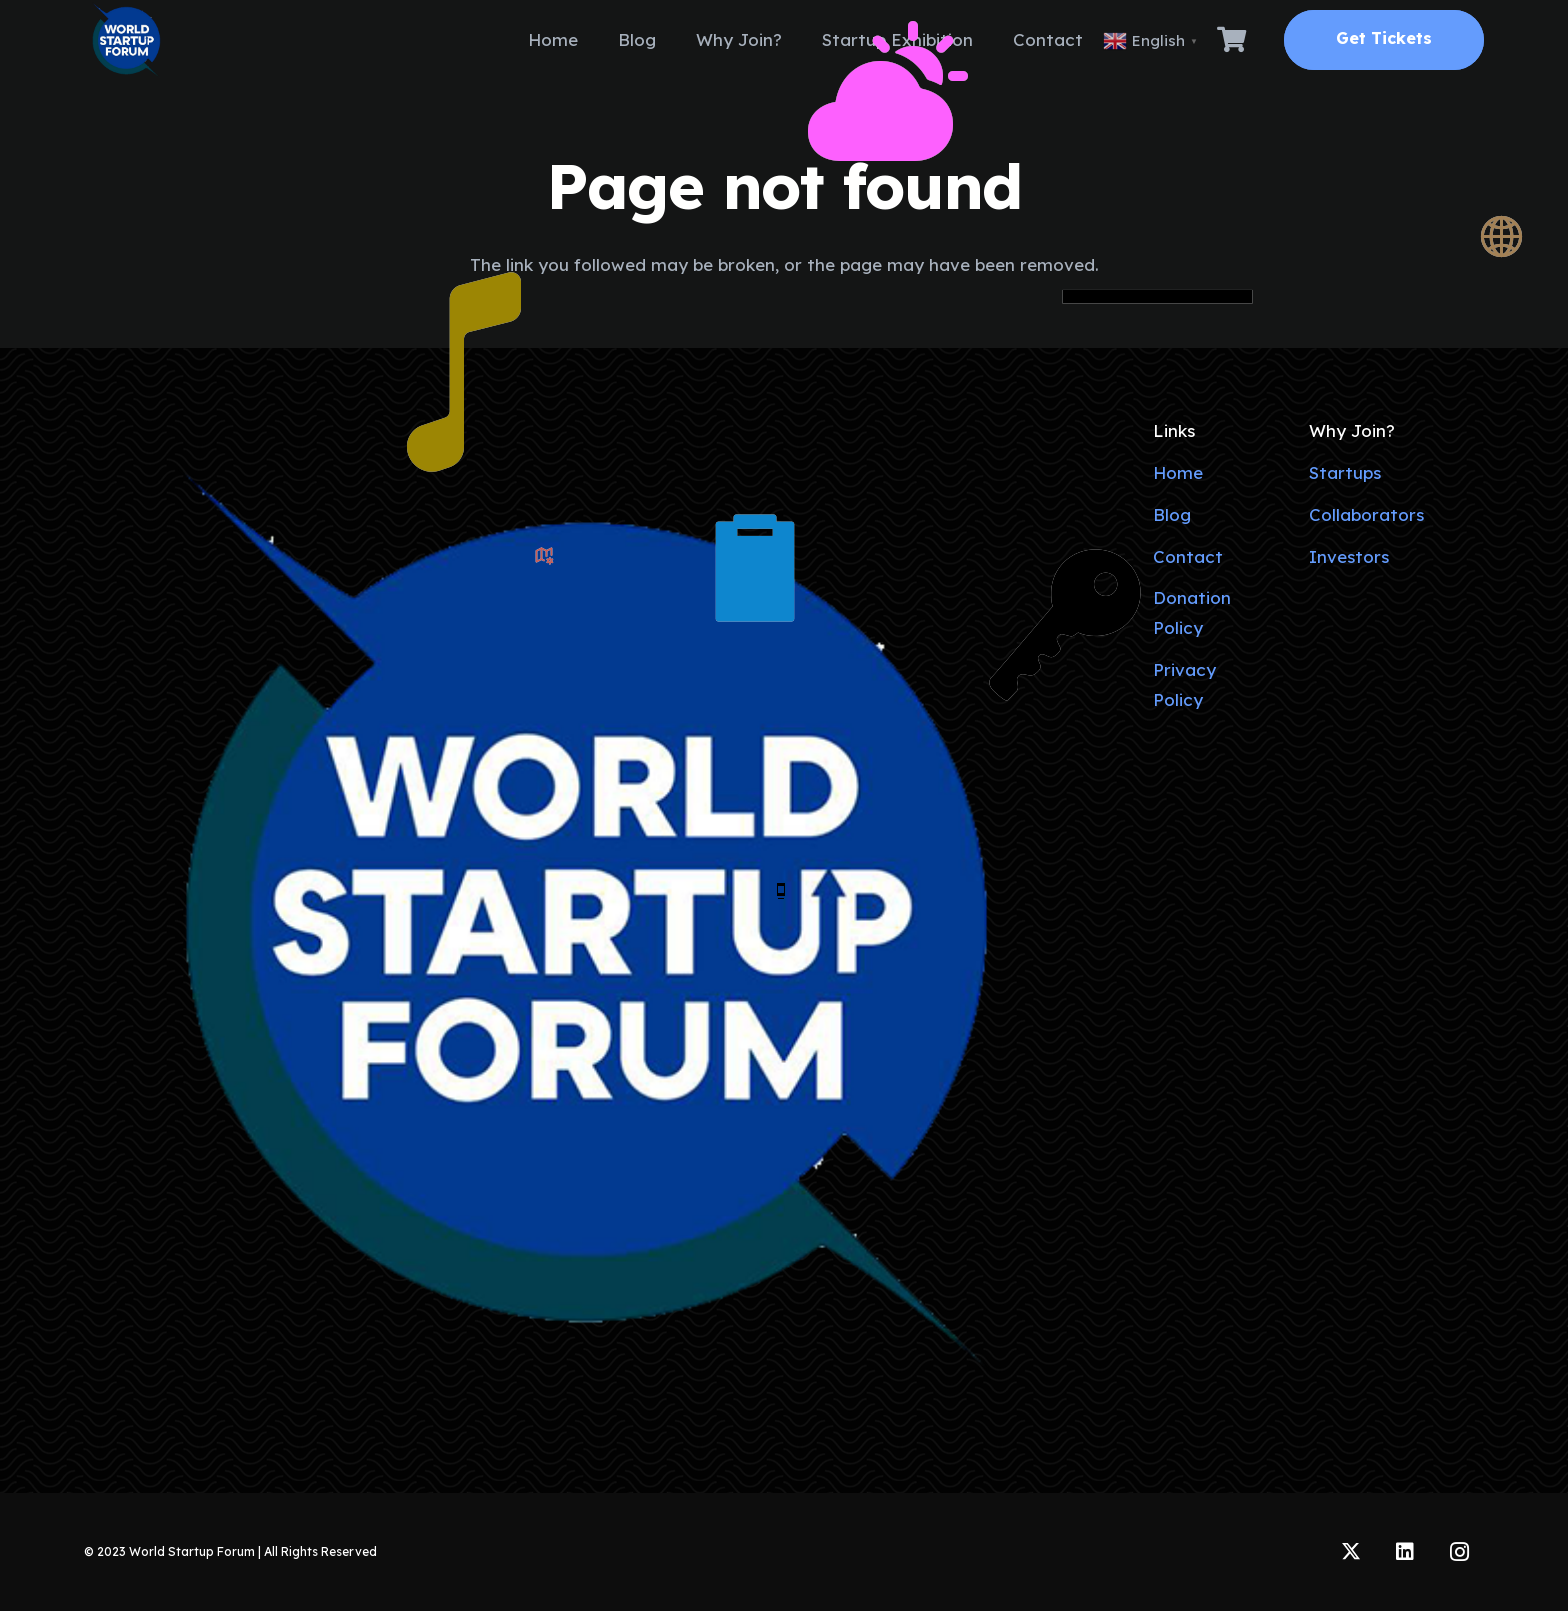  Describe the element at coordinates (544, 555) in the screenshot. I see `access map settings` at that location.